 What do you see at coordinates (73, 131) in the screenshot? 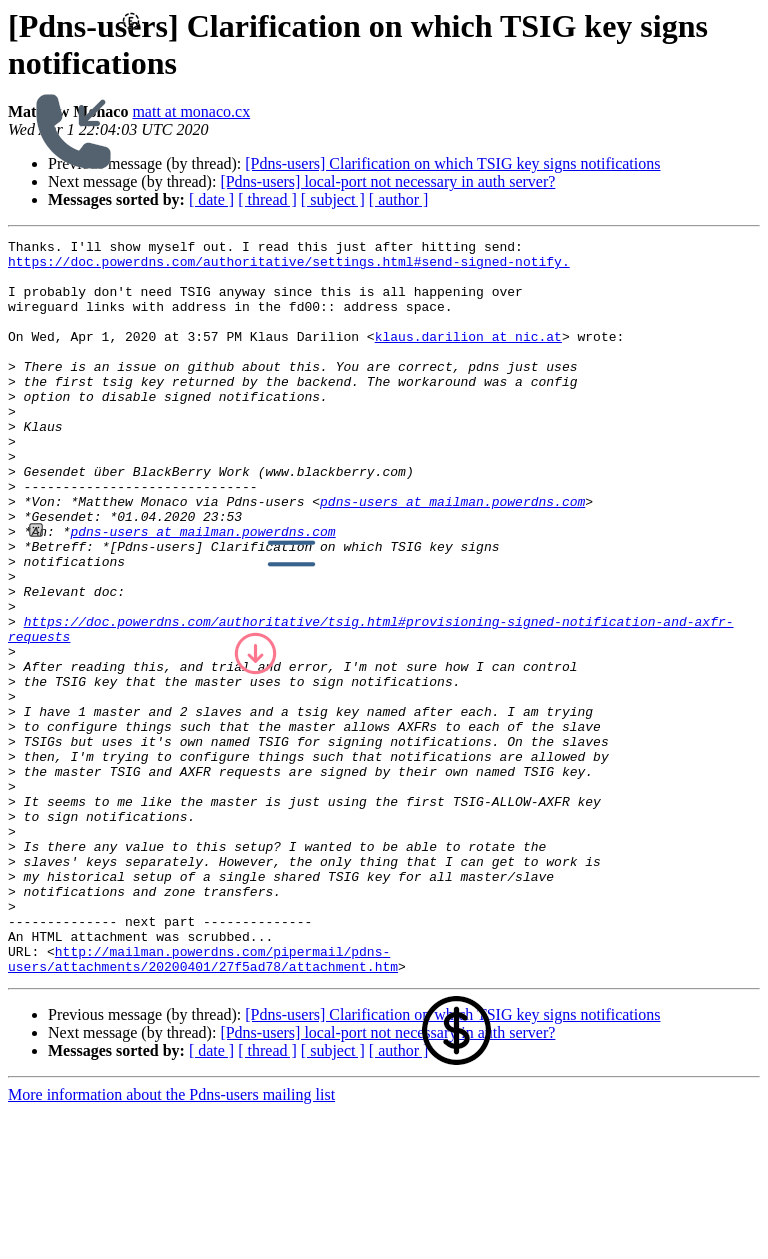
I see `incoming call notification` at bounding box center [73, 131].